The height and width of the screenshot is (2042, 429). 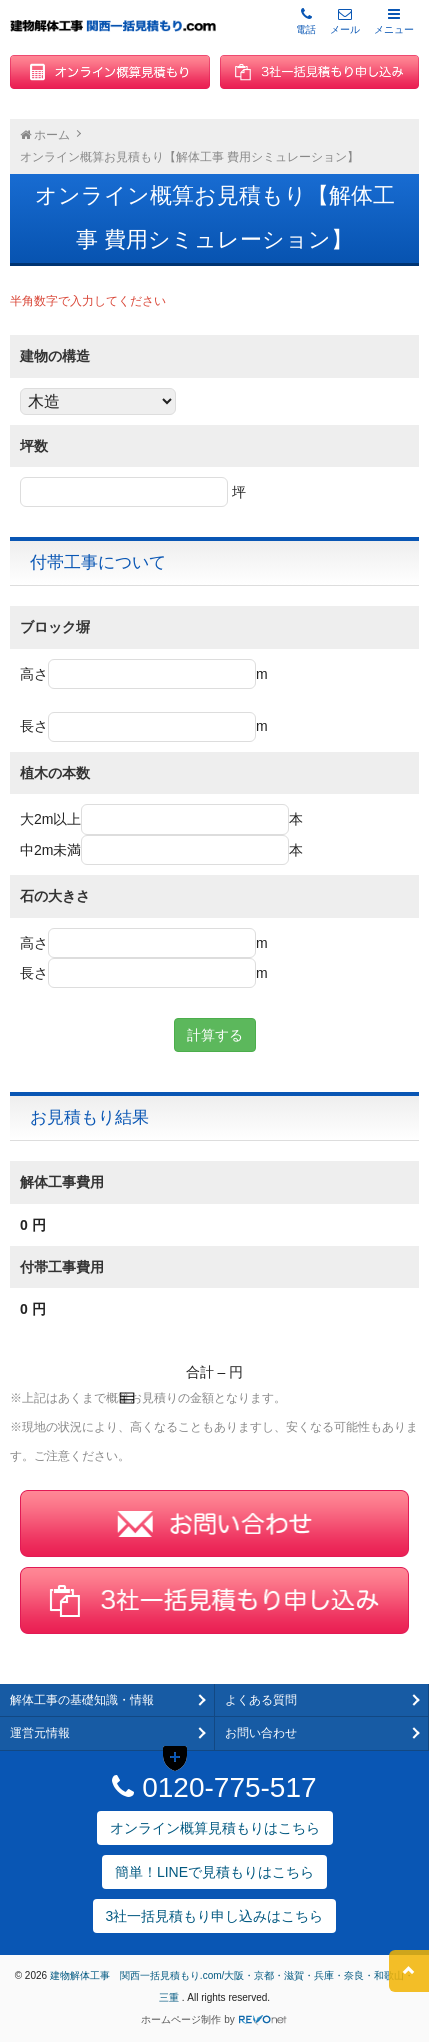 I want to click on add new security protection, so click(x=175, y=1757).